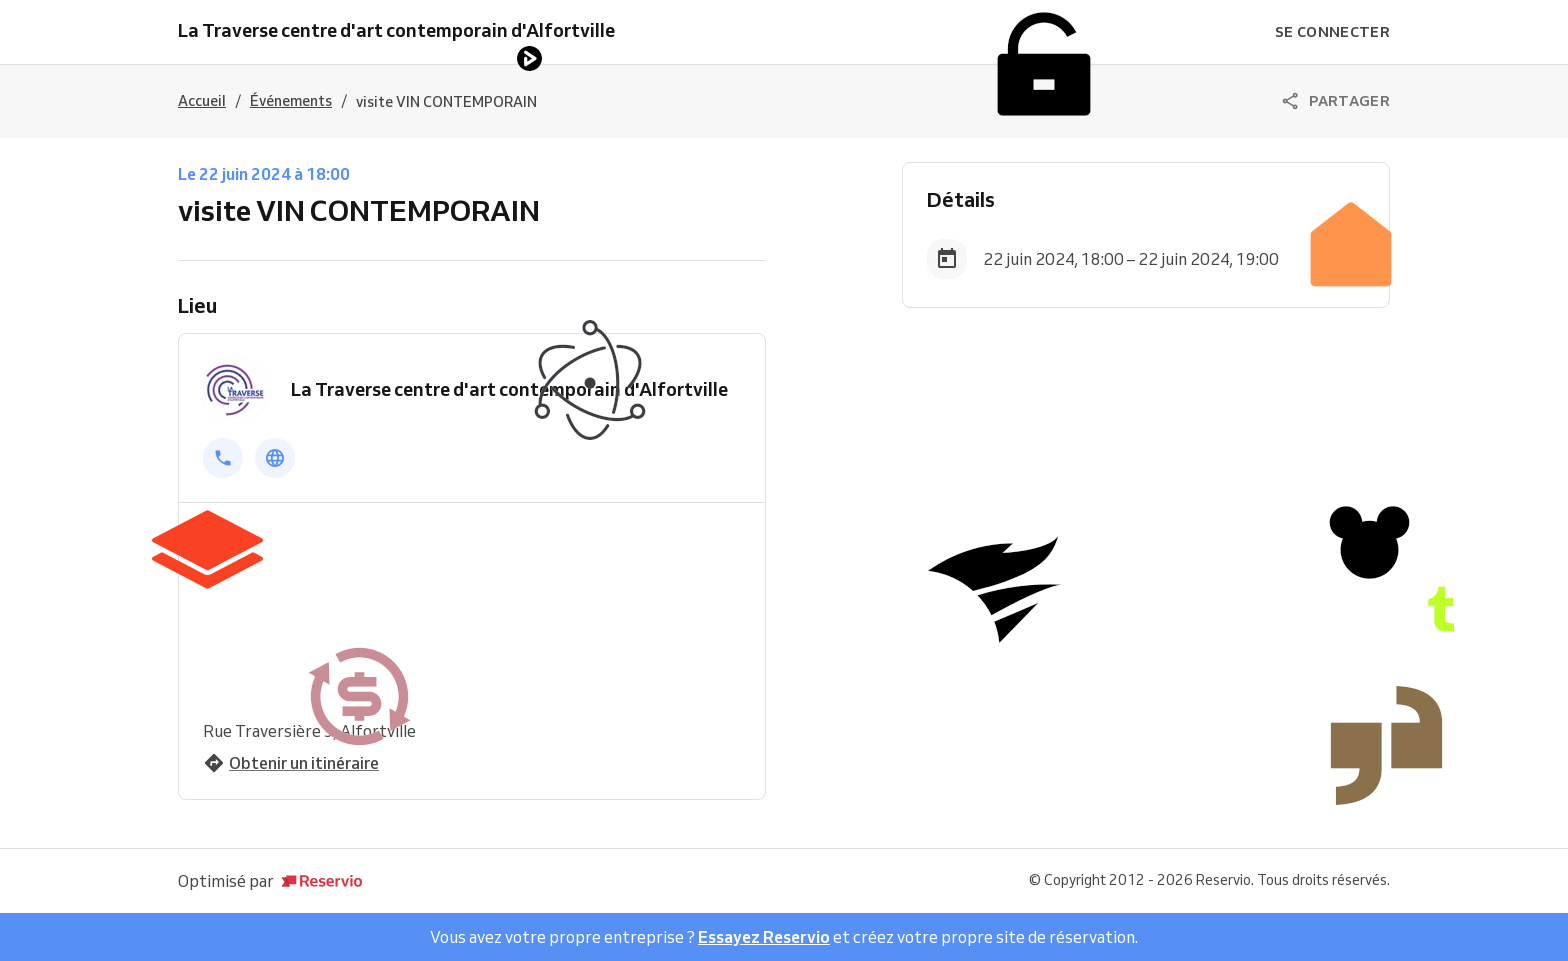 This screenshot has height=961, width=1568. What do you see at coordinates (207, 549) in the screenshot?
I see `open remove.bg background removal tool` at bounding box center [207, 549].